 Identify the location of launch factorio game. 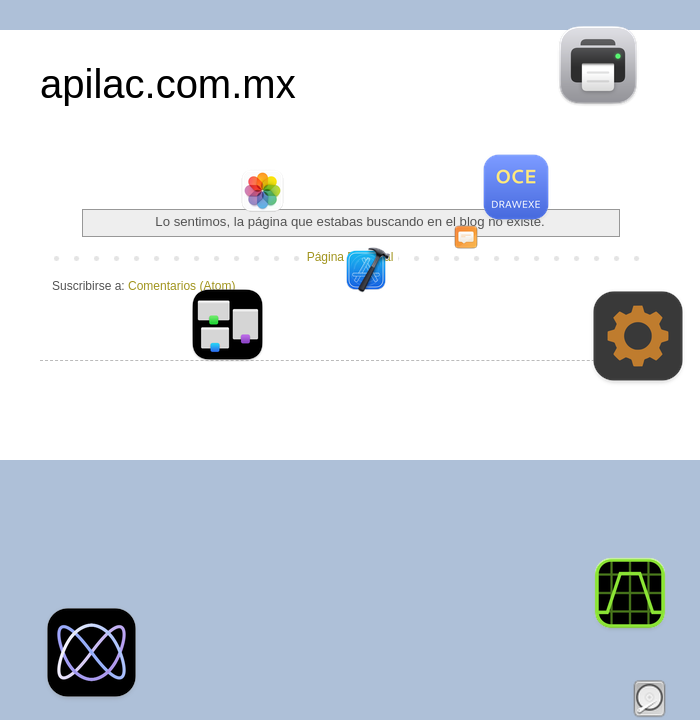
(638, 336).